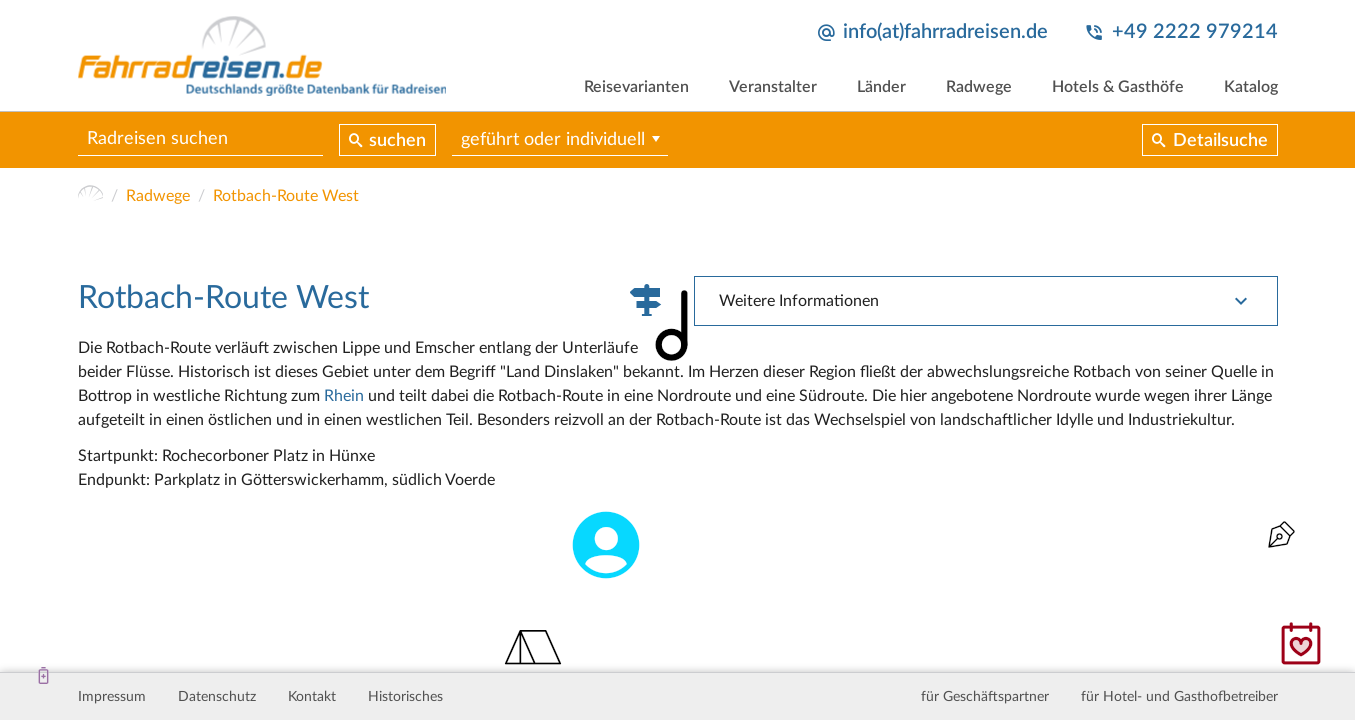 This screenshot has height=720, width=1355. I want to click on add or extend battery life, so click(43, 675).